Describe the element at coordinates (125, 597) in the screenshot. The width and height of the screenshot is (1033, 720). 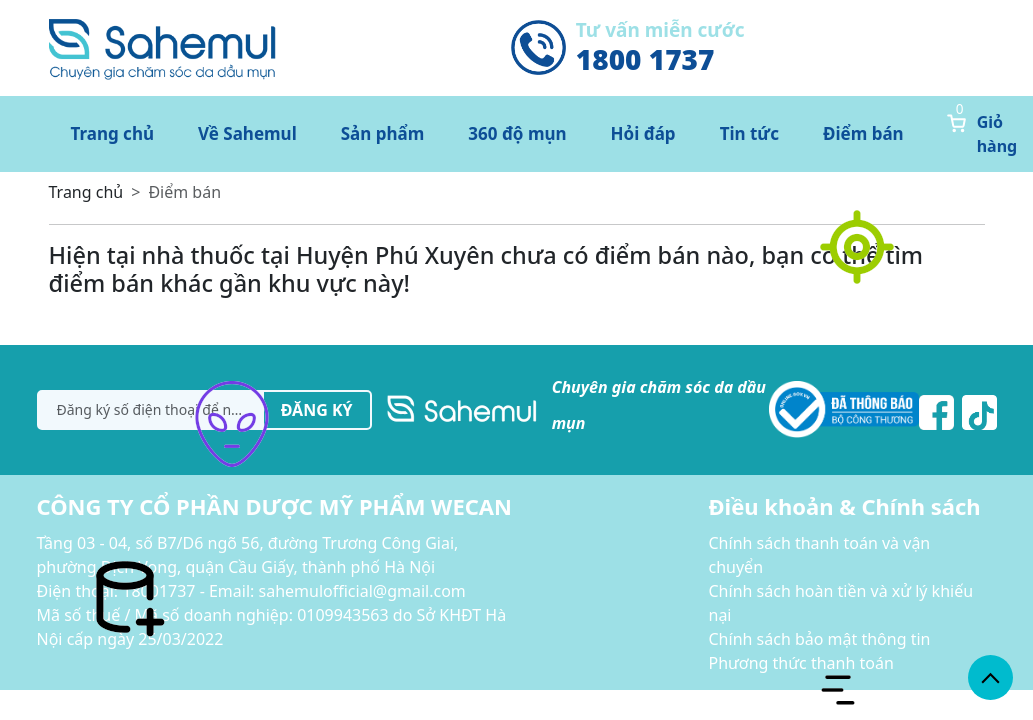
I see `add a new database or storage container` at that location.